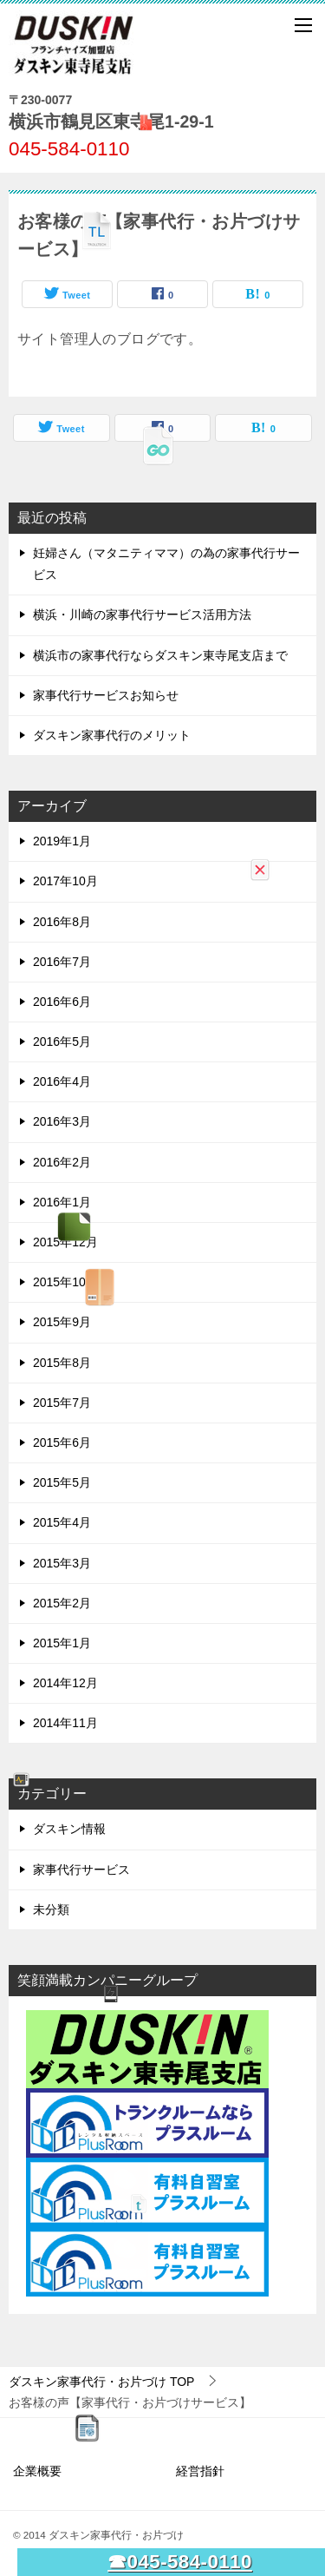 Image resolution: width=325 pixels, height=2576 pixels. Describe the element at coordinates (74, 1226) in the screenshot. I see `change desktop wallpaper settings` at that location.